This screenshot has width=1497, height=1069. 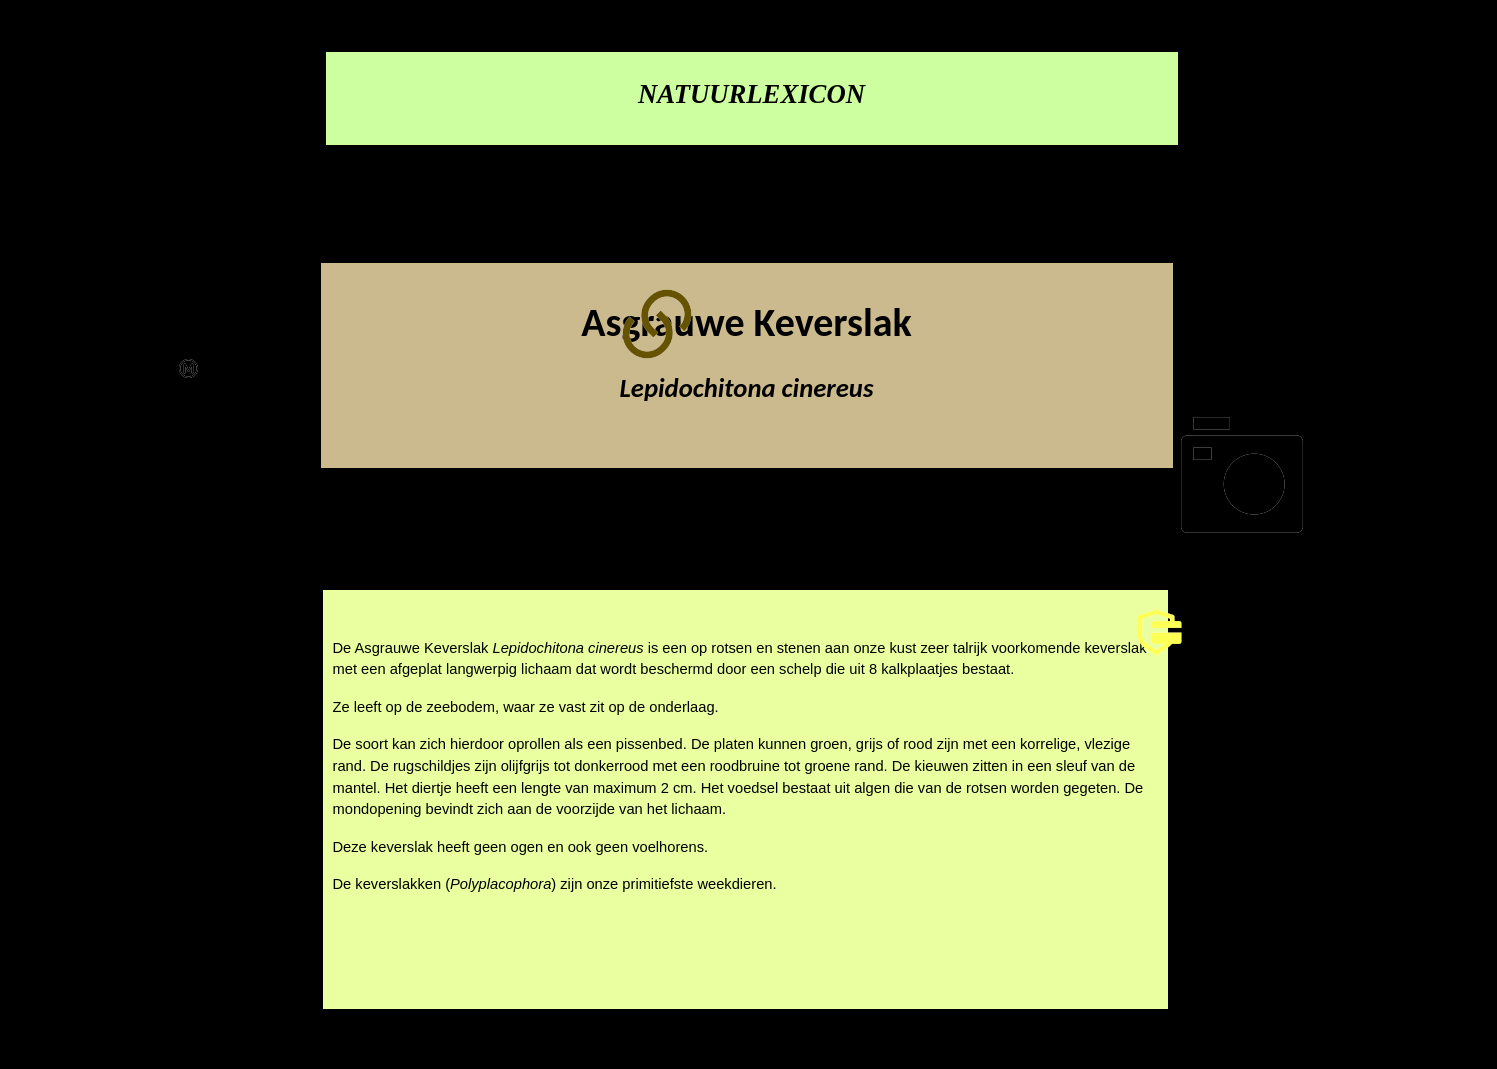 I want to click on indicates a secure payment method, so click(x=1158, y=632).